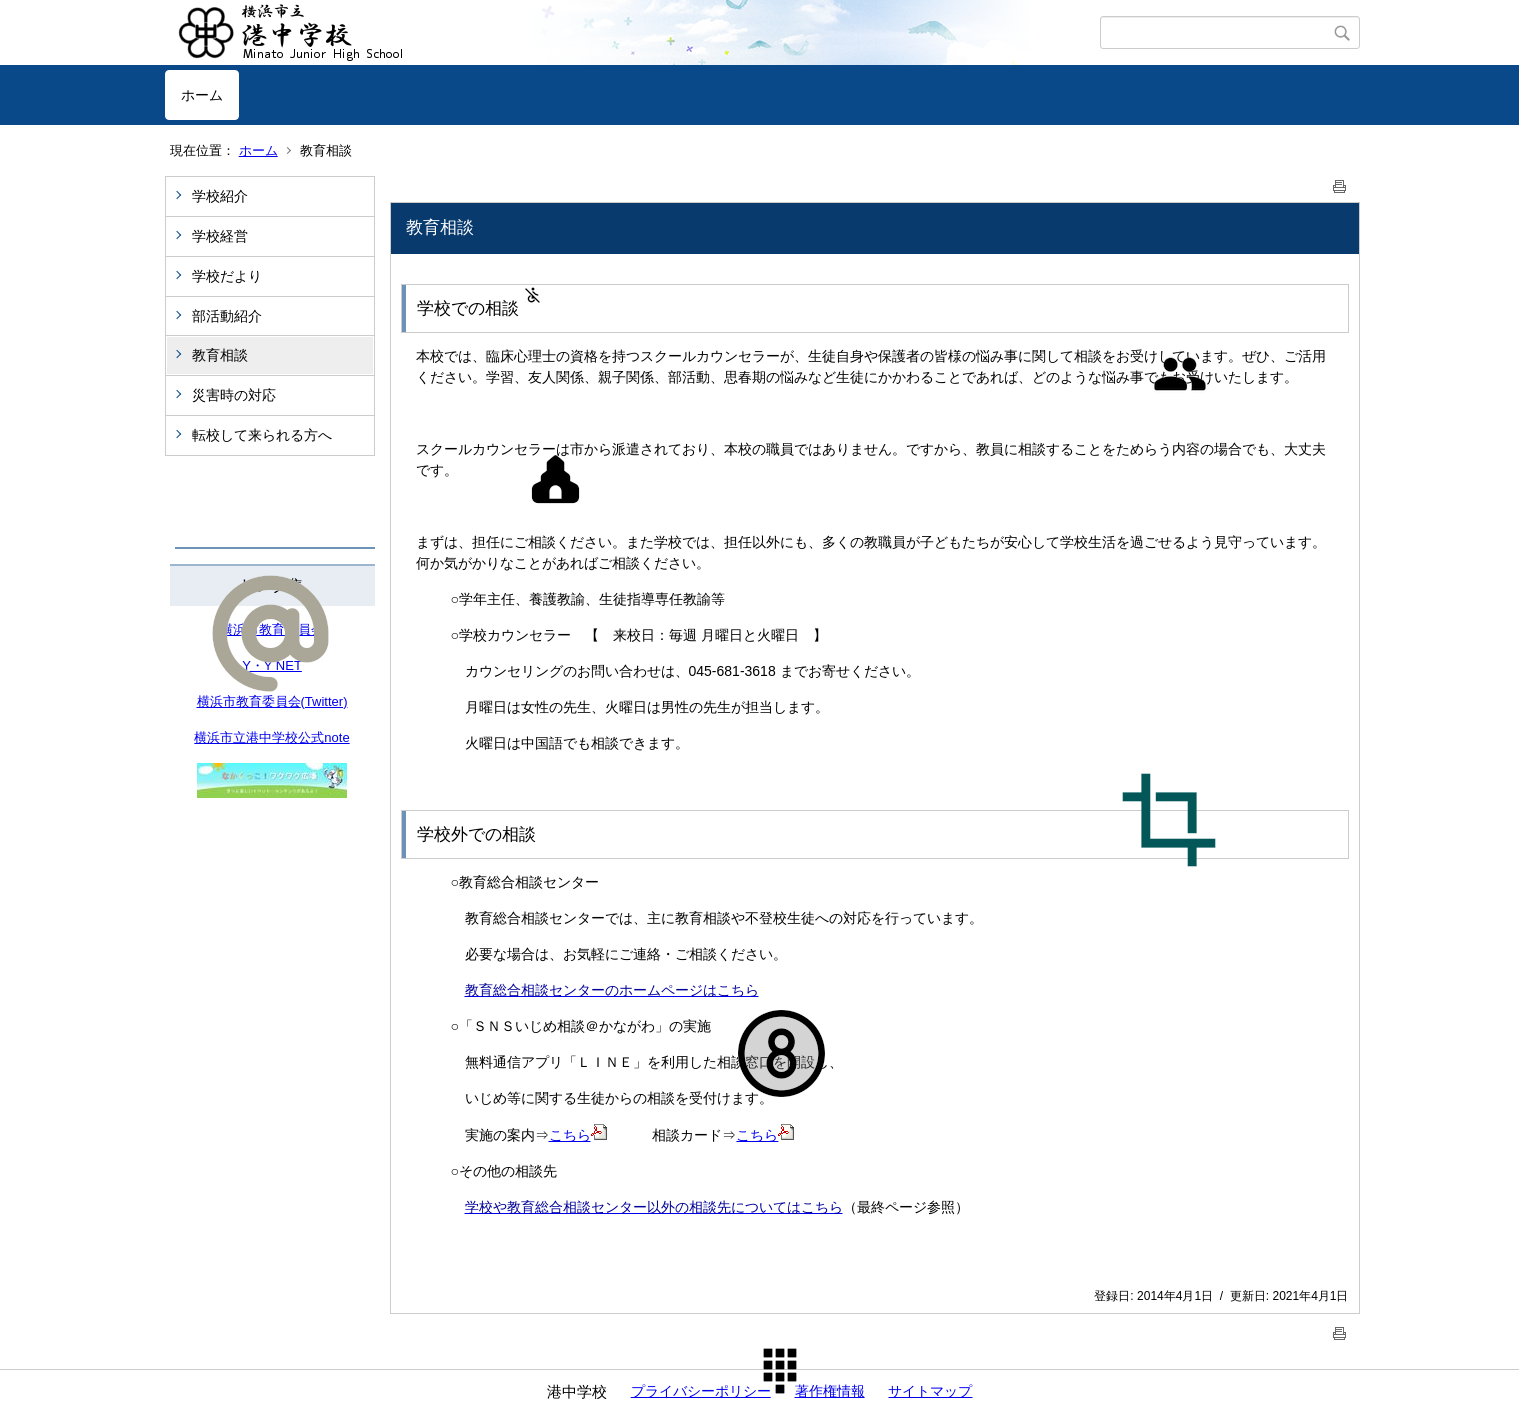 This screenshot has width=1519, height=1411. What do you see at coordinates (780, 1371) in the screenshot?
I see `open the dial pad to enter a number` at bounding box center [780, 1371].